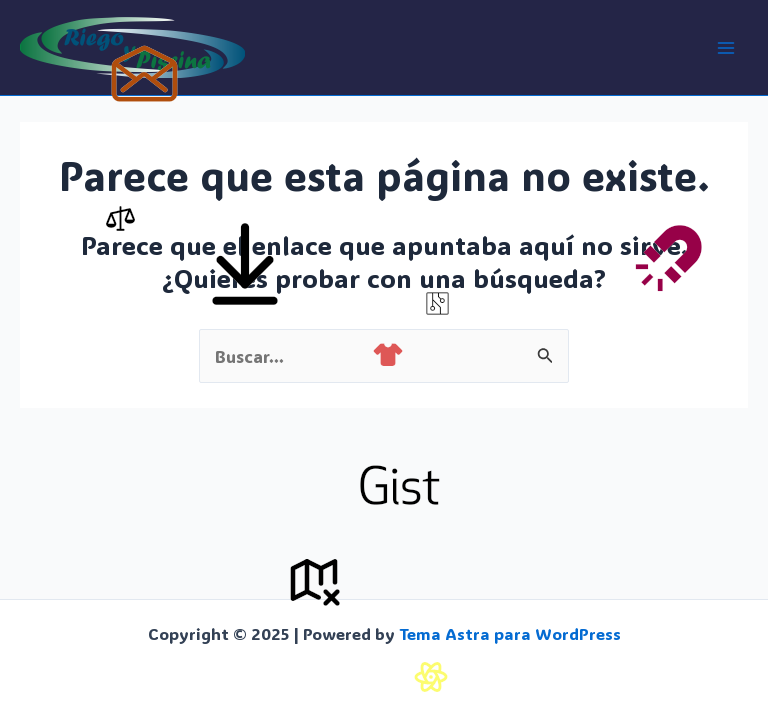 This screenshot has height=720, width=768. I want to click on remove a saved map or location, so click(314, 580).